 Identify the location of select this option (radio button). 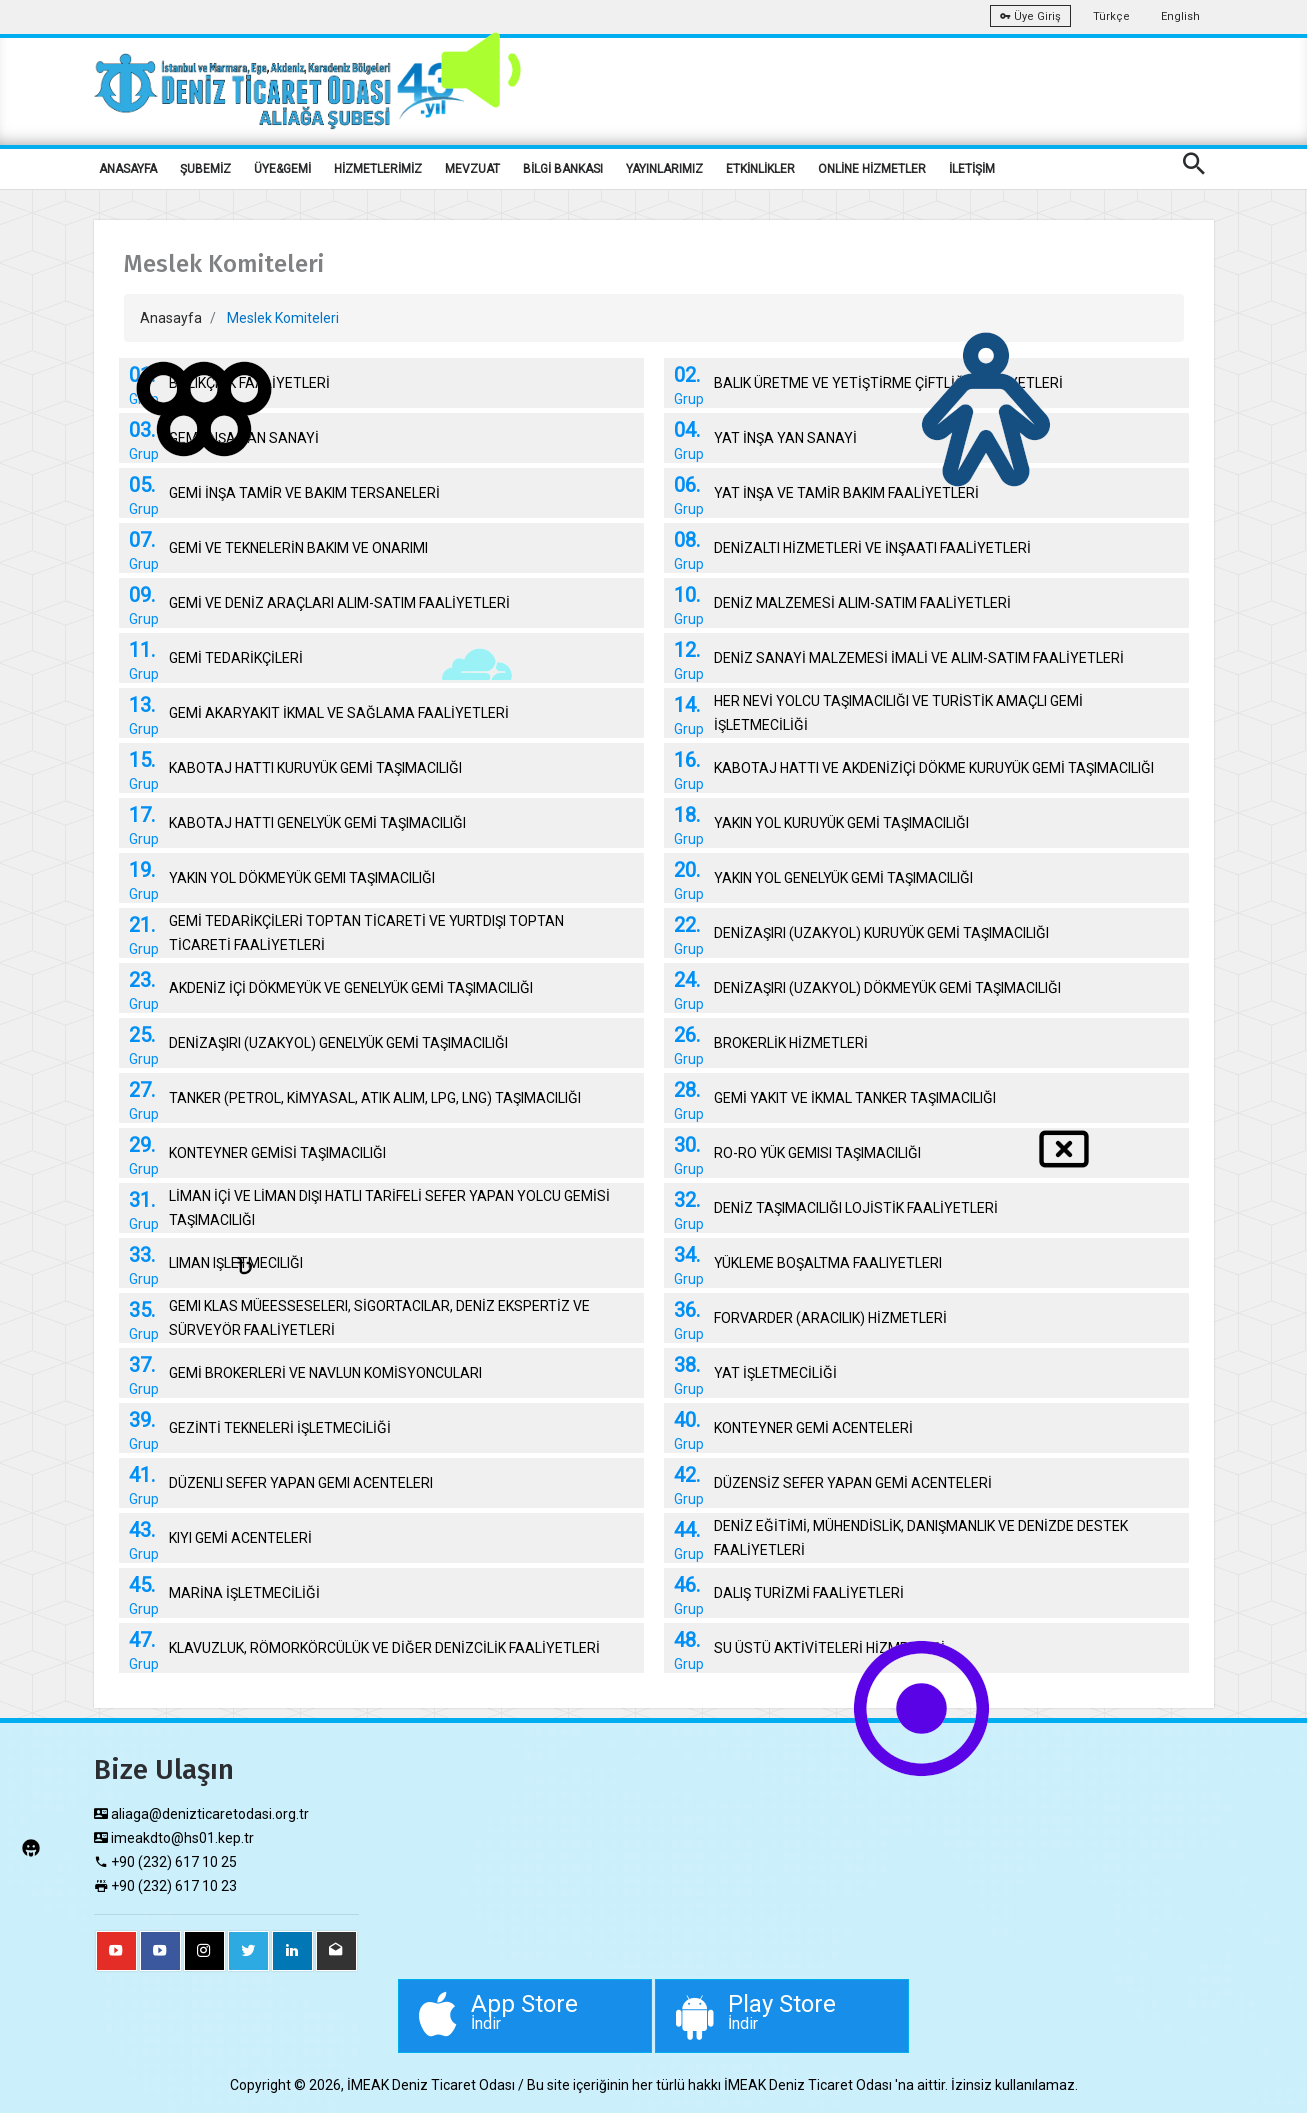
(921, 1708).